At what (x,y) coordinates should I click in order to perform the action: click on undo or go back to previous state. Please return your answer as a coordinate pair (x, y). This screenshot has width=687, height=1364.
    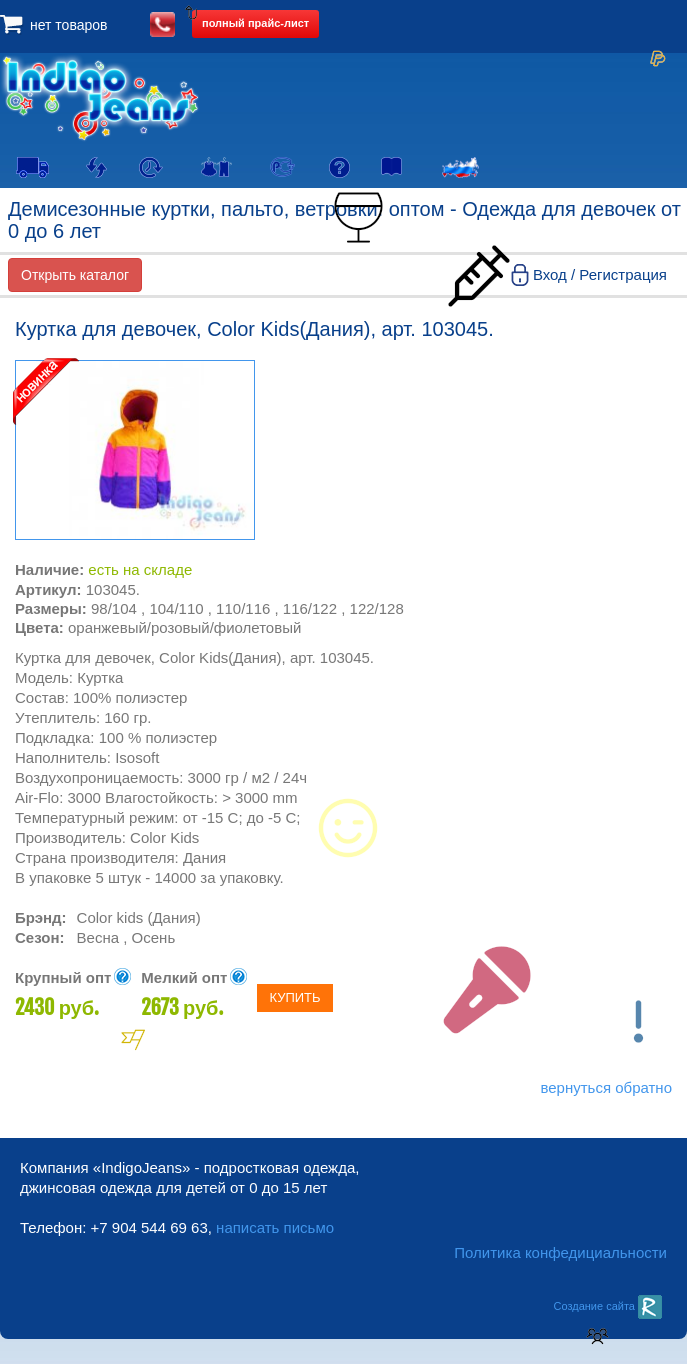
    Looking at the image, I should click on (191, 12).